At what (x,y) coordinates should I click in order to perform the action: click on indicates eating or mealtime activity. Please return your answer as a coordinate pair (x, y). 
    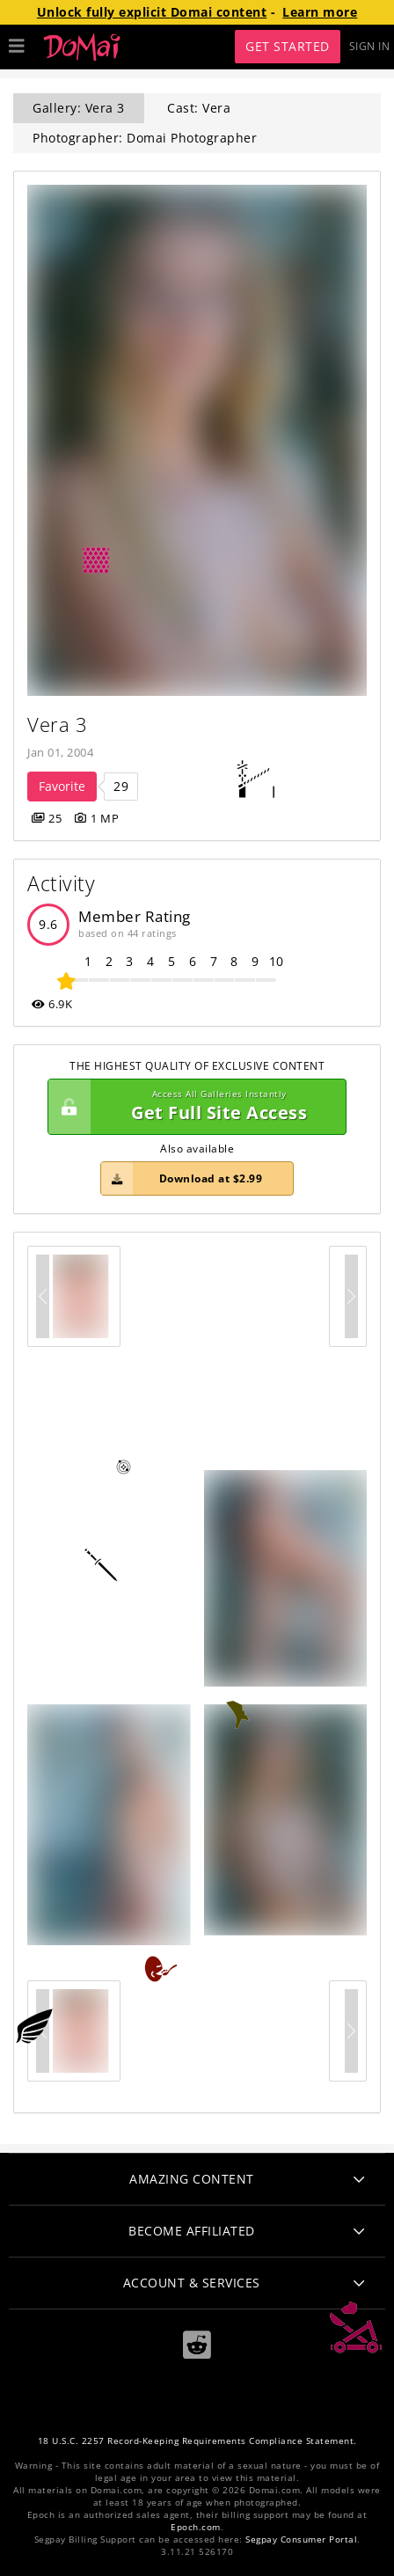
    Looking at the image, I should click on (161, 1969).